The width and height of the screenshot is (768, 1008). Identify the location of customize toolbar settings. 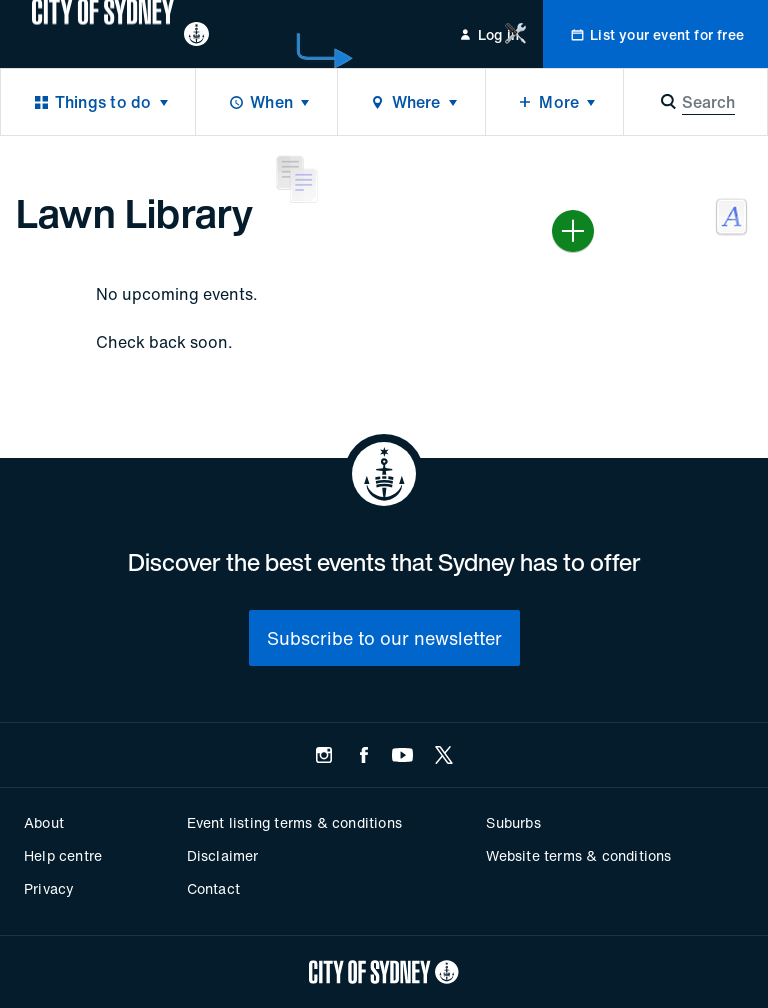
(515, 33).